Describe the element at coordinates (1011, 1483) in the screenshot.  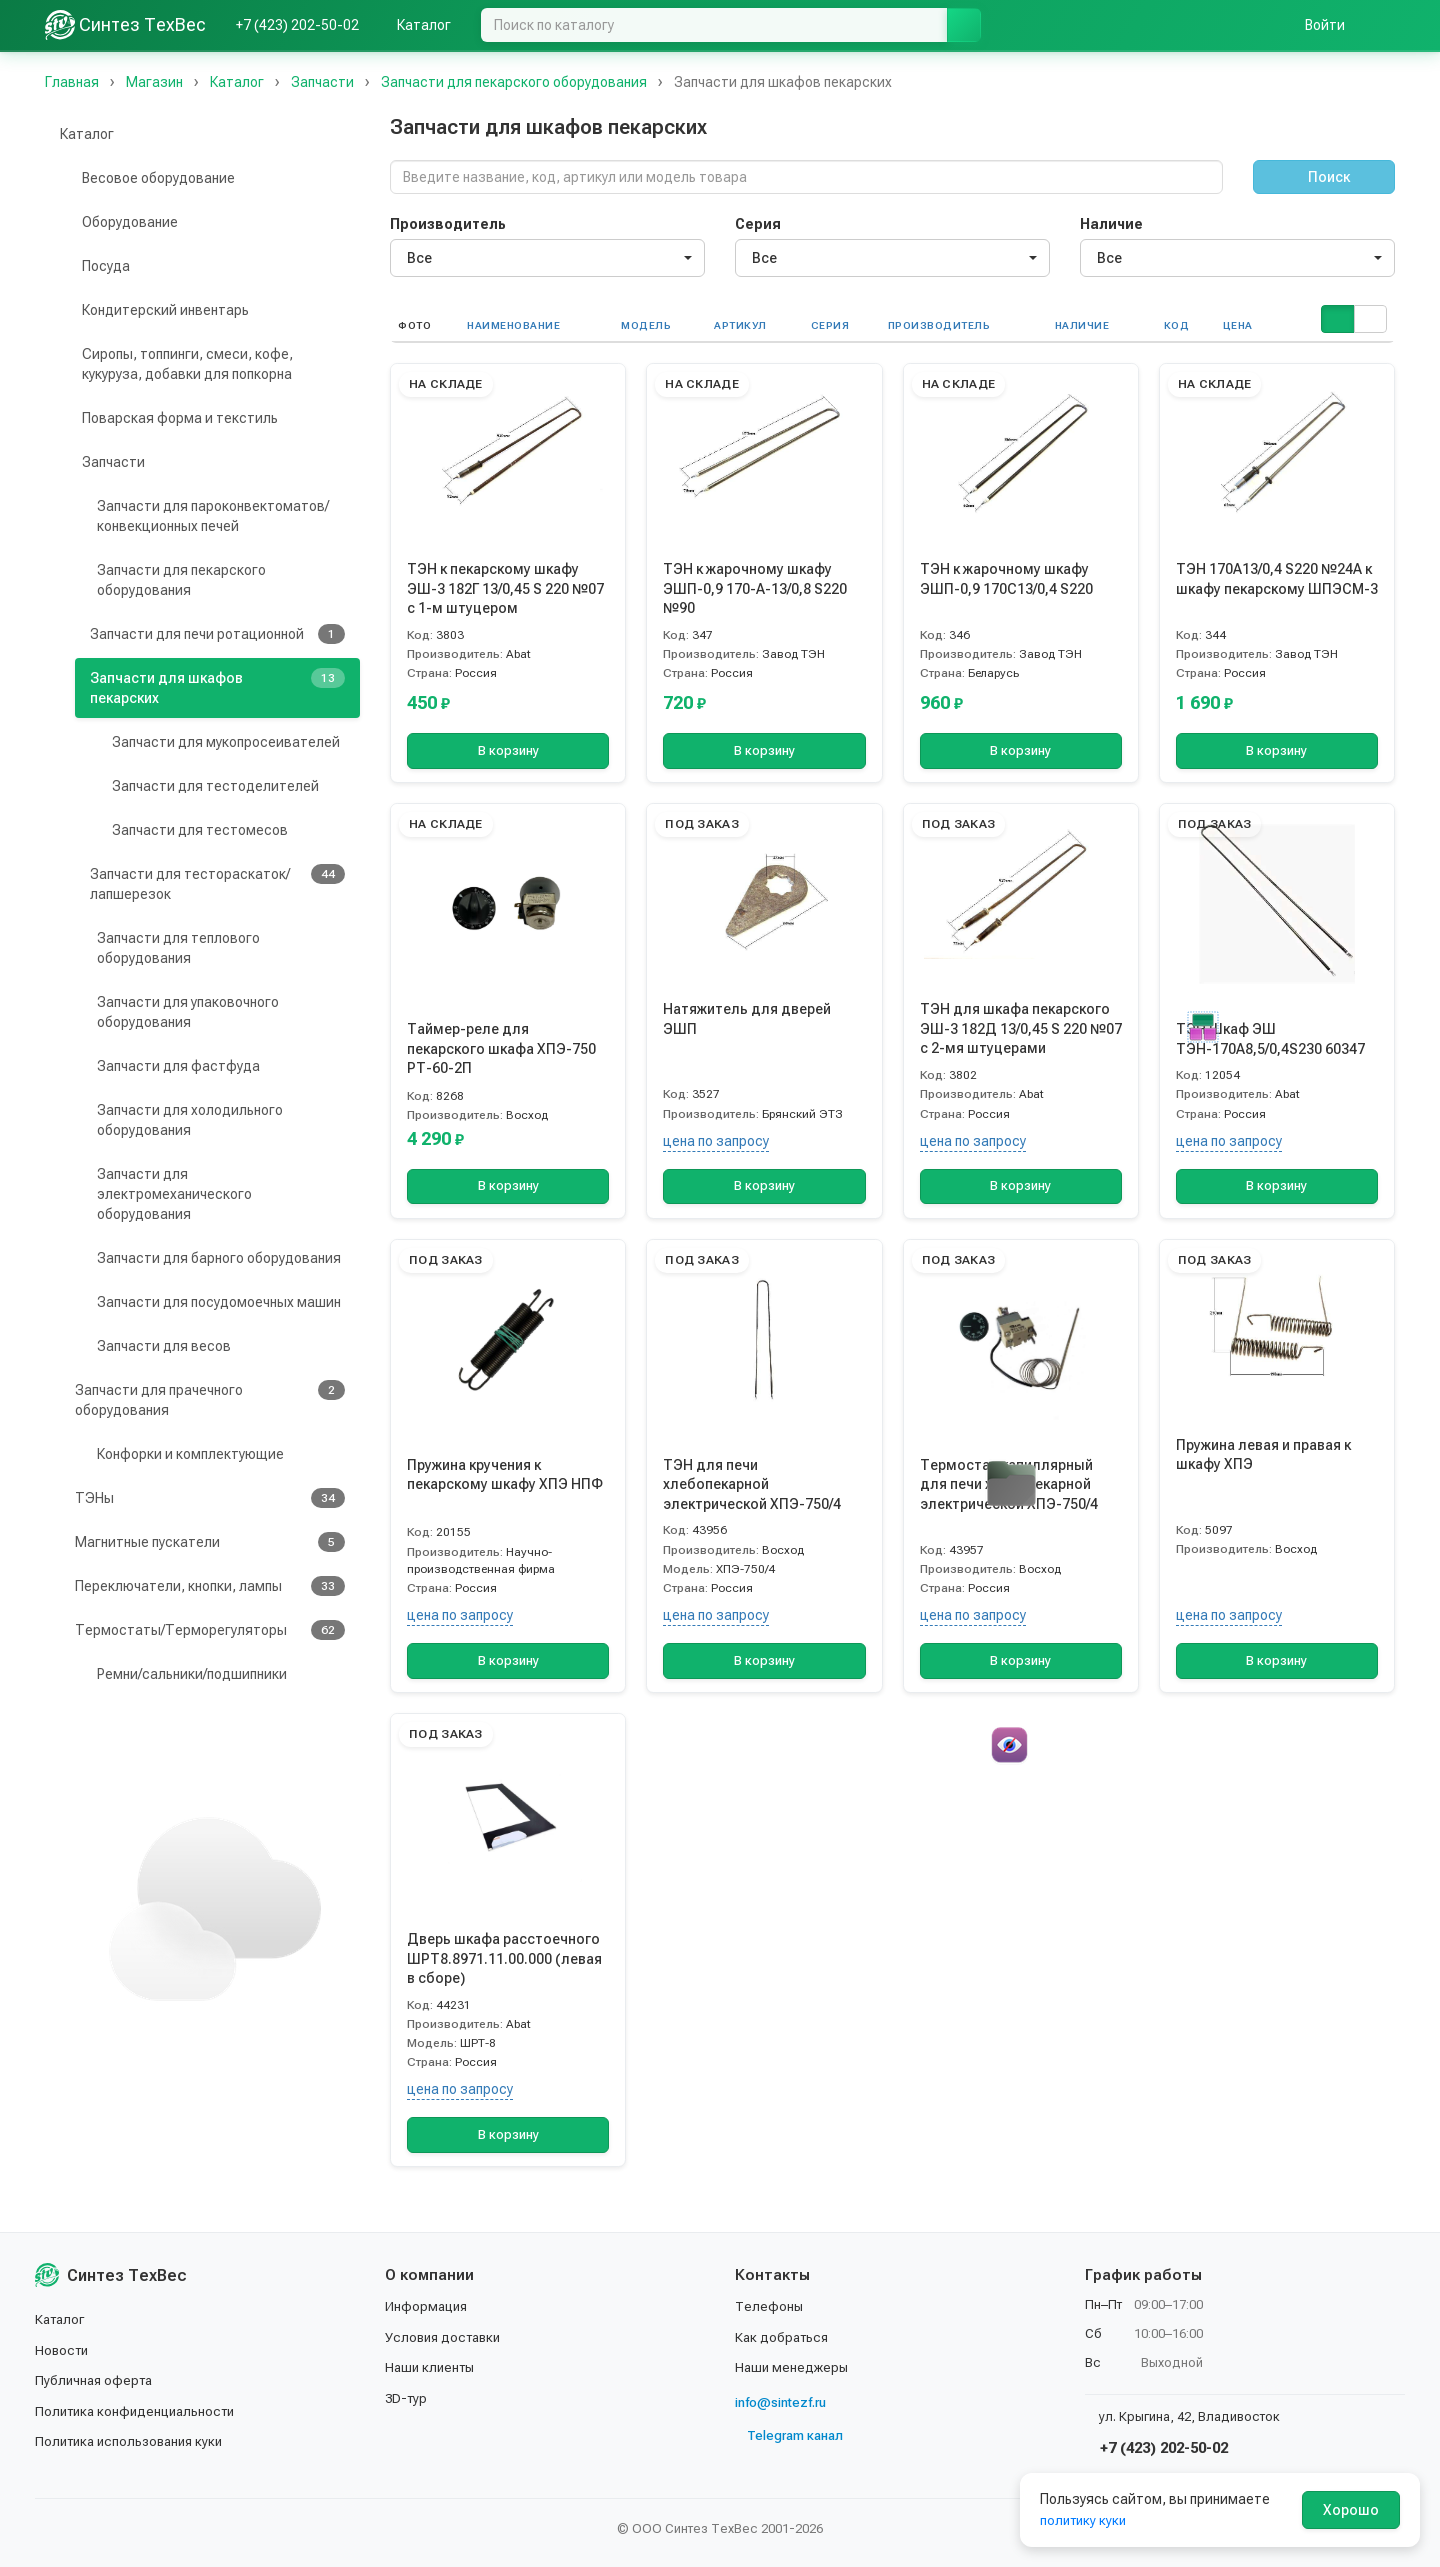
I see `an open folder in the file system` at that location.